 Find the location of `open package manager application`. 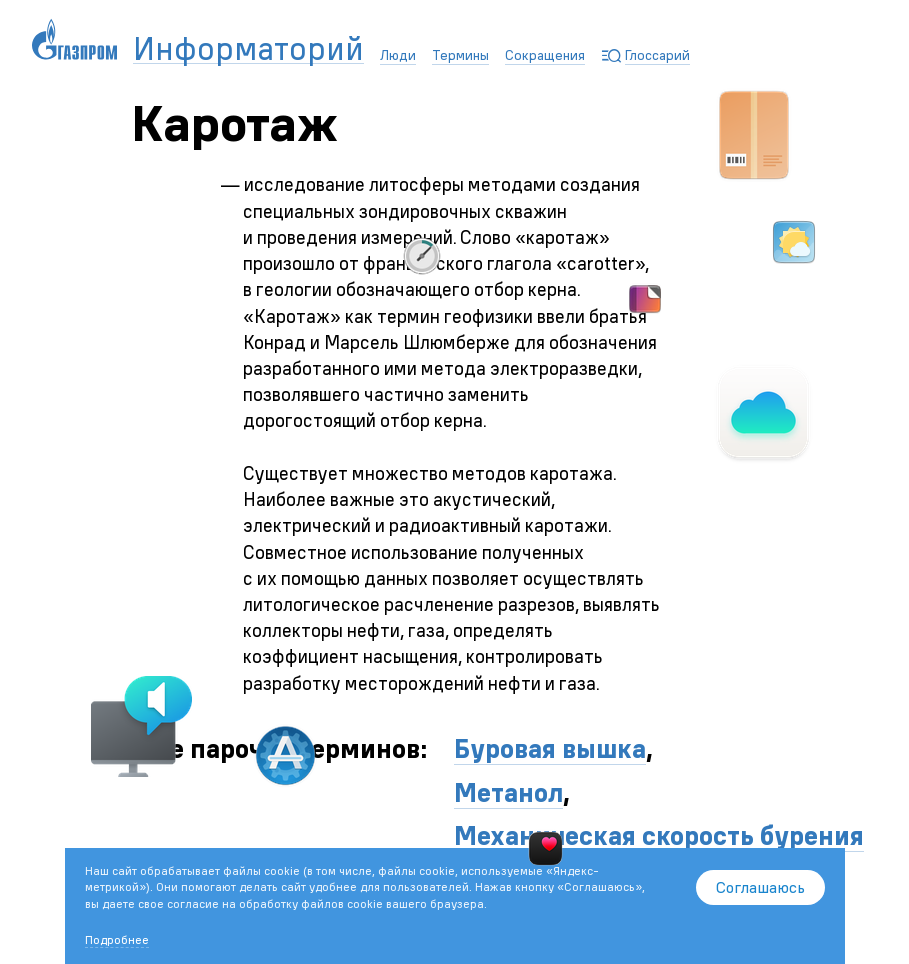

open package manager application is located at coordinates (754, 135).